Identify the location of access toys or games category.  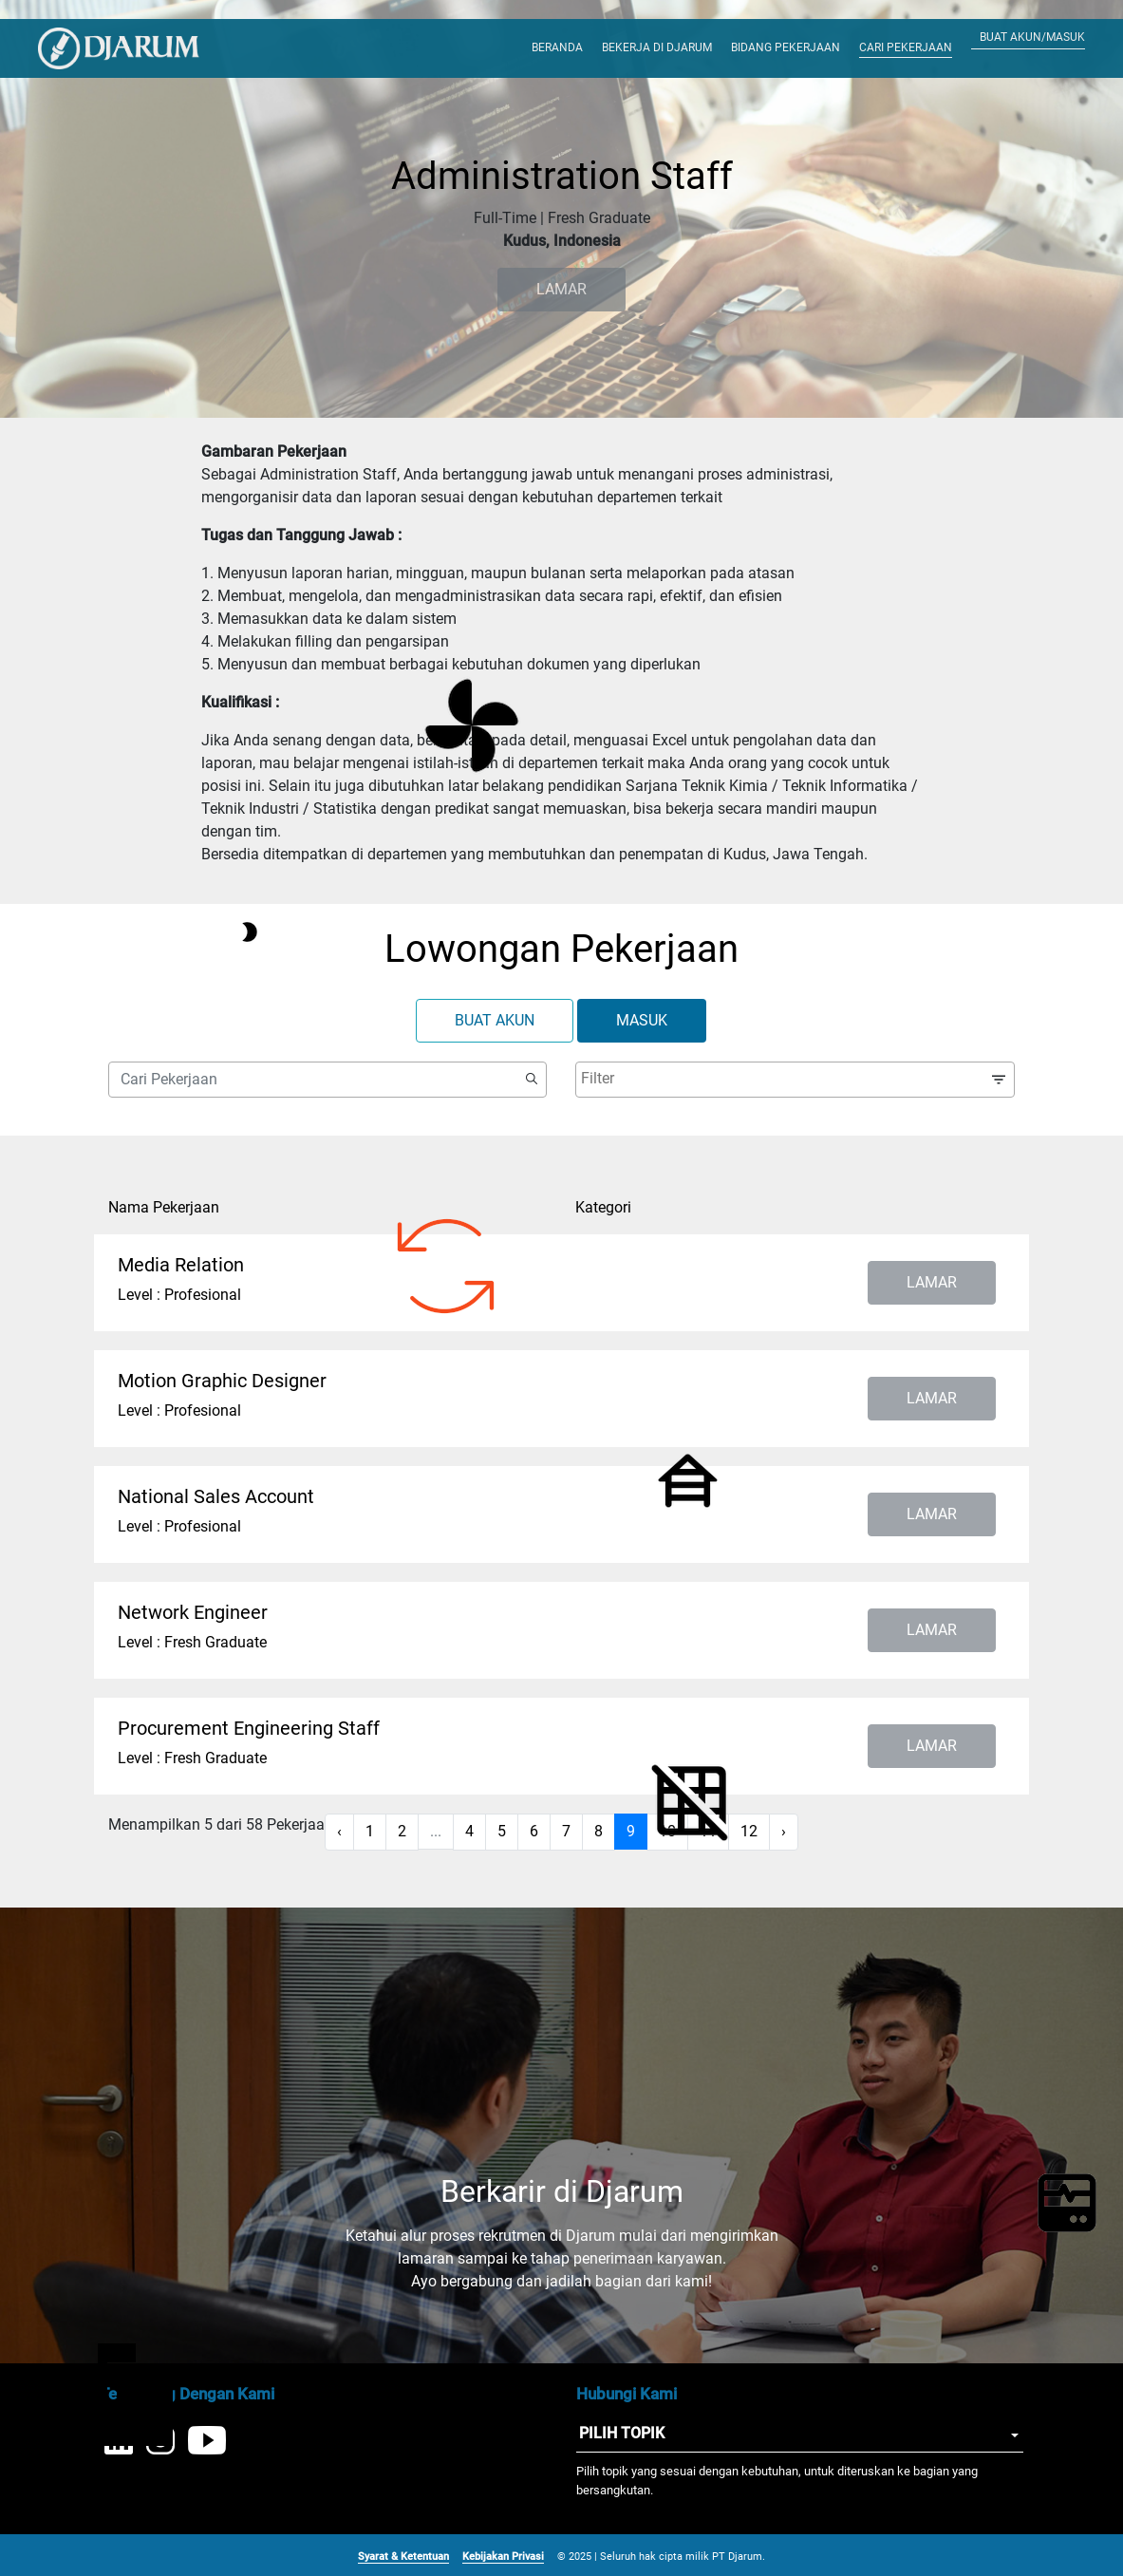
(472, 725).